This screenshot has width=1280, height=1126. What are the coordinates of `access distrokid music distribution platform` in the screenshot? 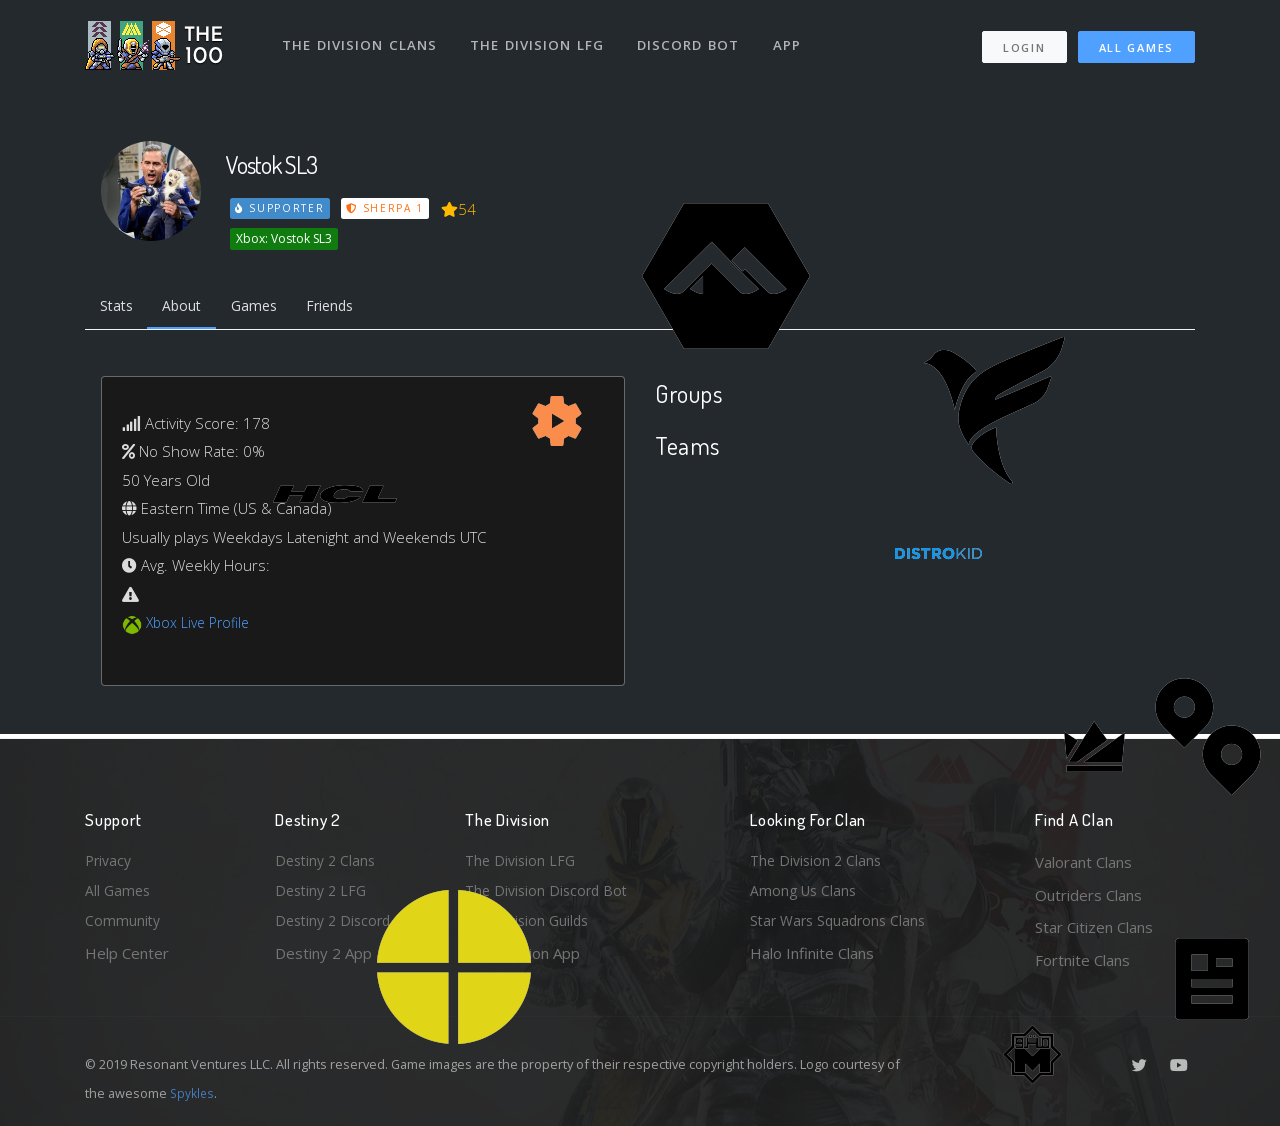 It's located at (938, 553).